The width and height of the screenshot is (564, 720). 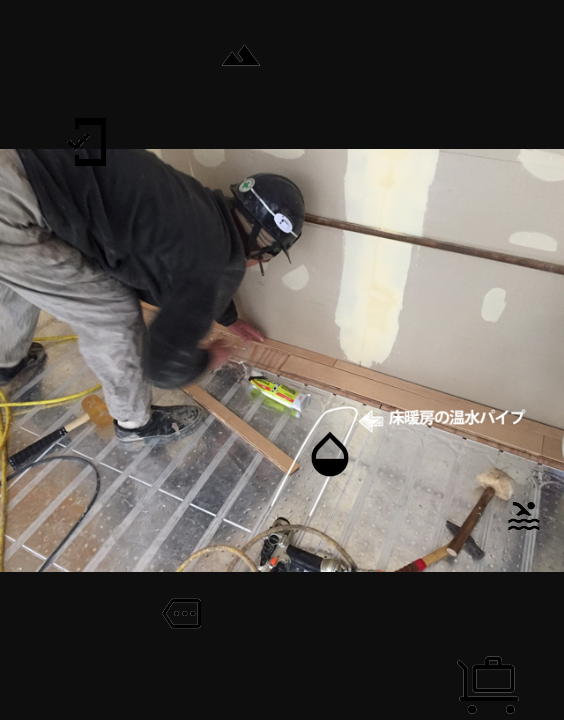 I want to click on access luggage or baggage services, so click(x=487, y=684).